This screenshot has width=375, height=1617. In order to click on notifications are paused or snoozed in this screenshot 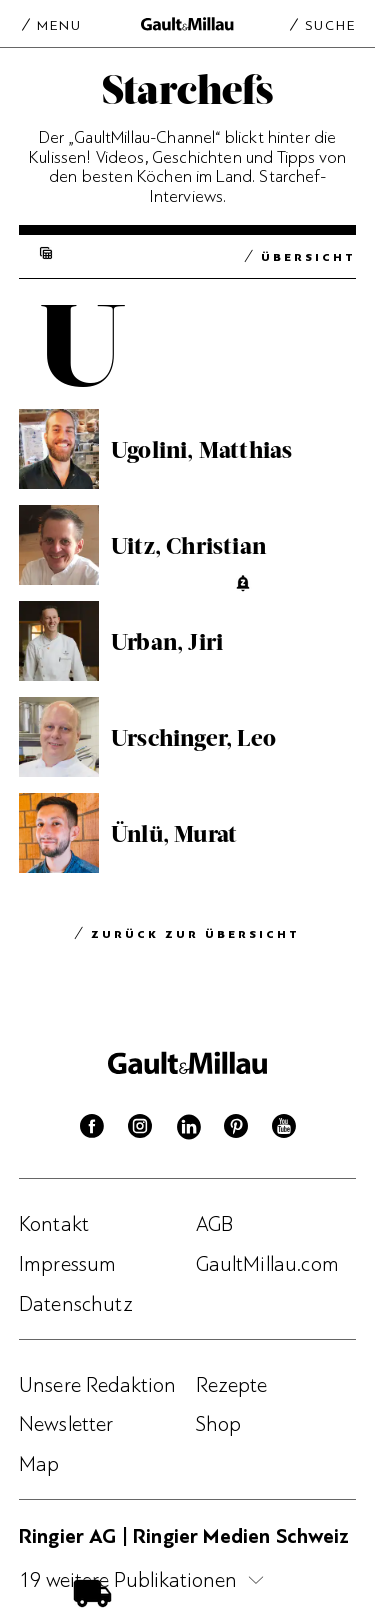, I will do `click(243, 583)`.